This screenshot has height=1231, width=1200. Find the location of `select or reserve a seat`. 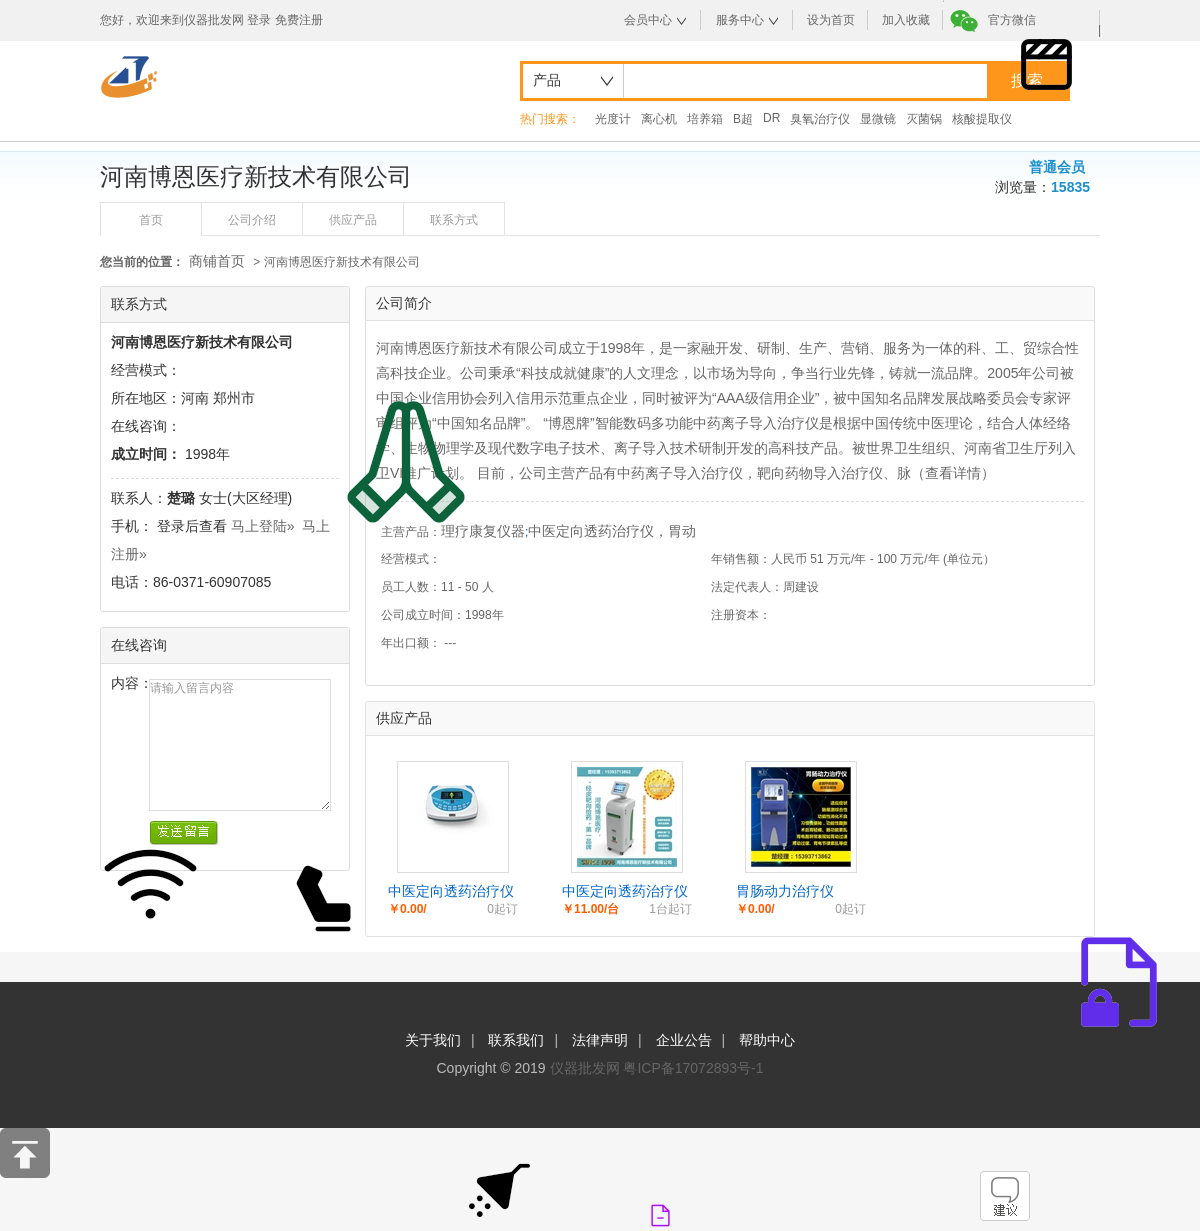

select or reserve a seat is located at coordinates (322, 898).